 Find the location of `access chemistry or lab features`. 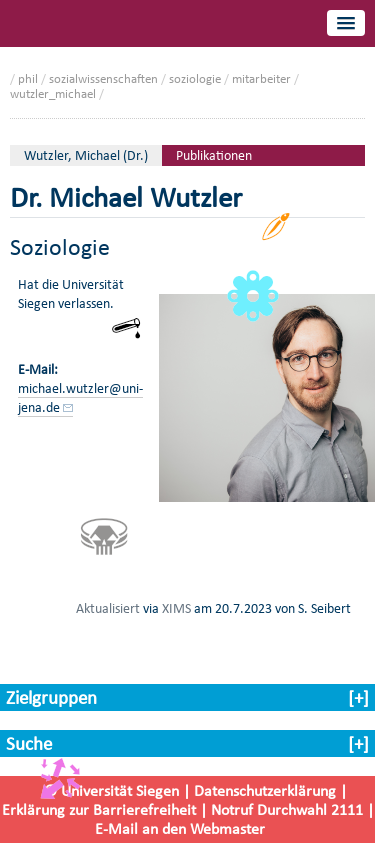

access chemistry or lab features is located at coordinates (126, 329).